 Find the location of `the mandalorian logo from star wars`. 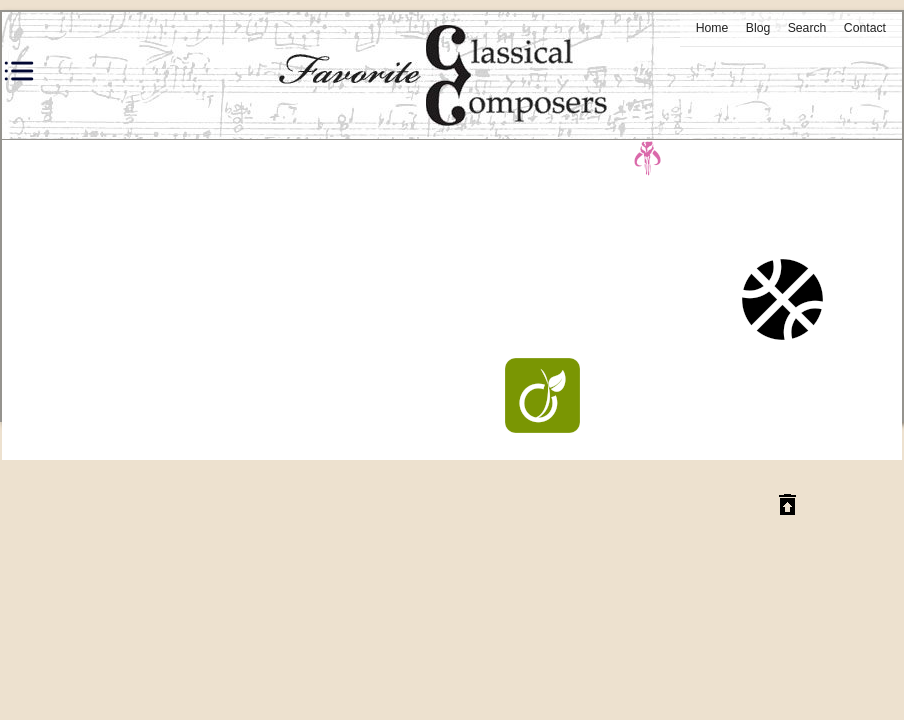

the mandalorian logo from star wars is located at coordinates (647, 158).